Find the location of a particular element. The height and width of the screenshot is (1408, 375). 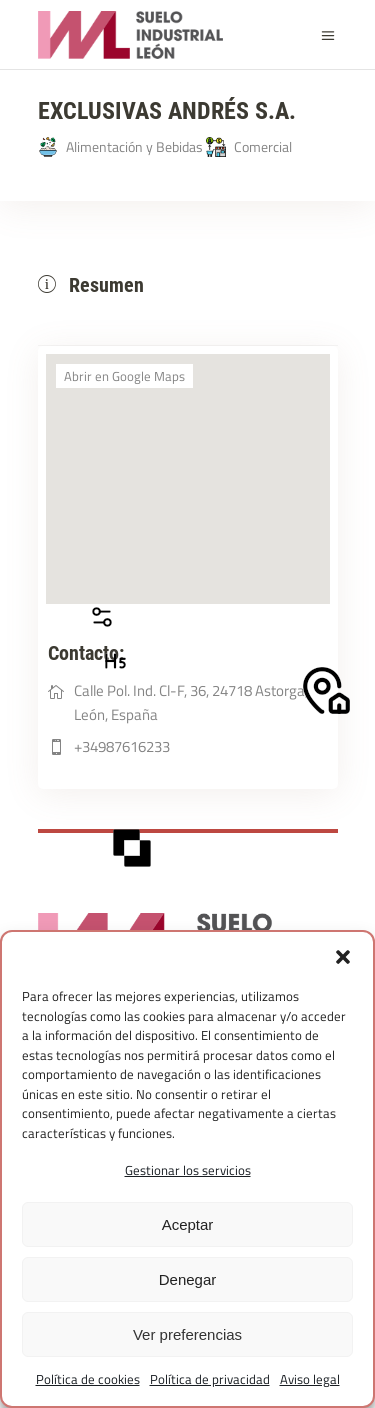

format text as heading level 5 is located at coordinates (115, 661).